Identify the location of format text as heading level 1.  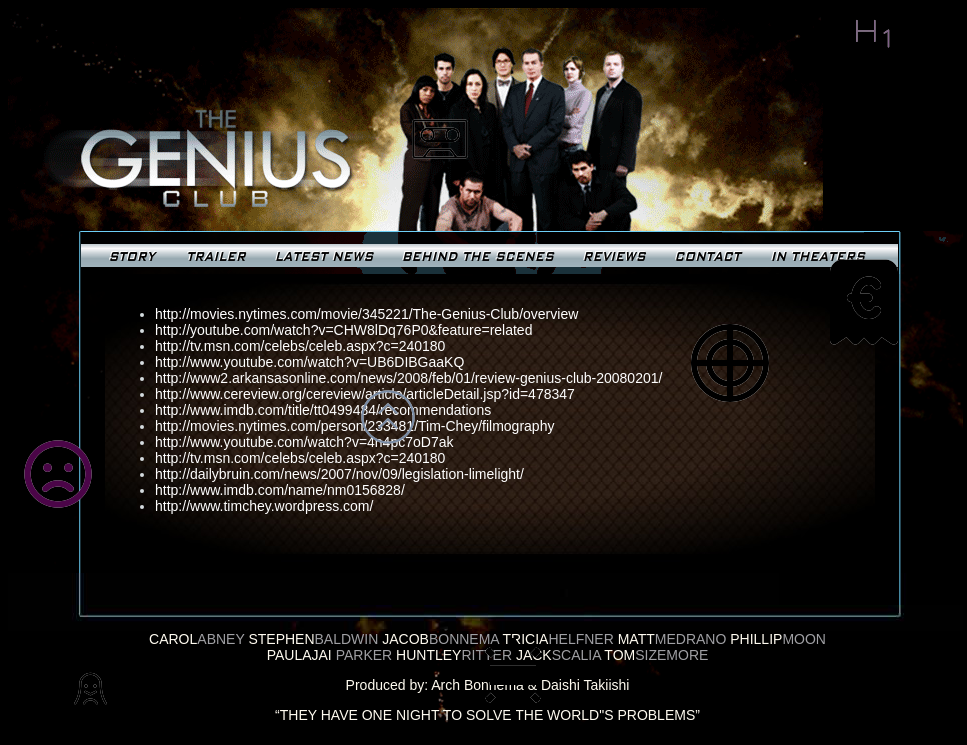
(872, 33).